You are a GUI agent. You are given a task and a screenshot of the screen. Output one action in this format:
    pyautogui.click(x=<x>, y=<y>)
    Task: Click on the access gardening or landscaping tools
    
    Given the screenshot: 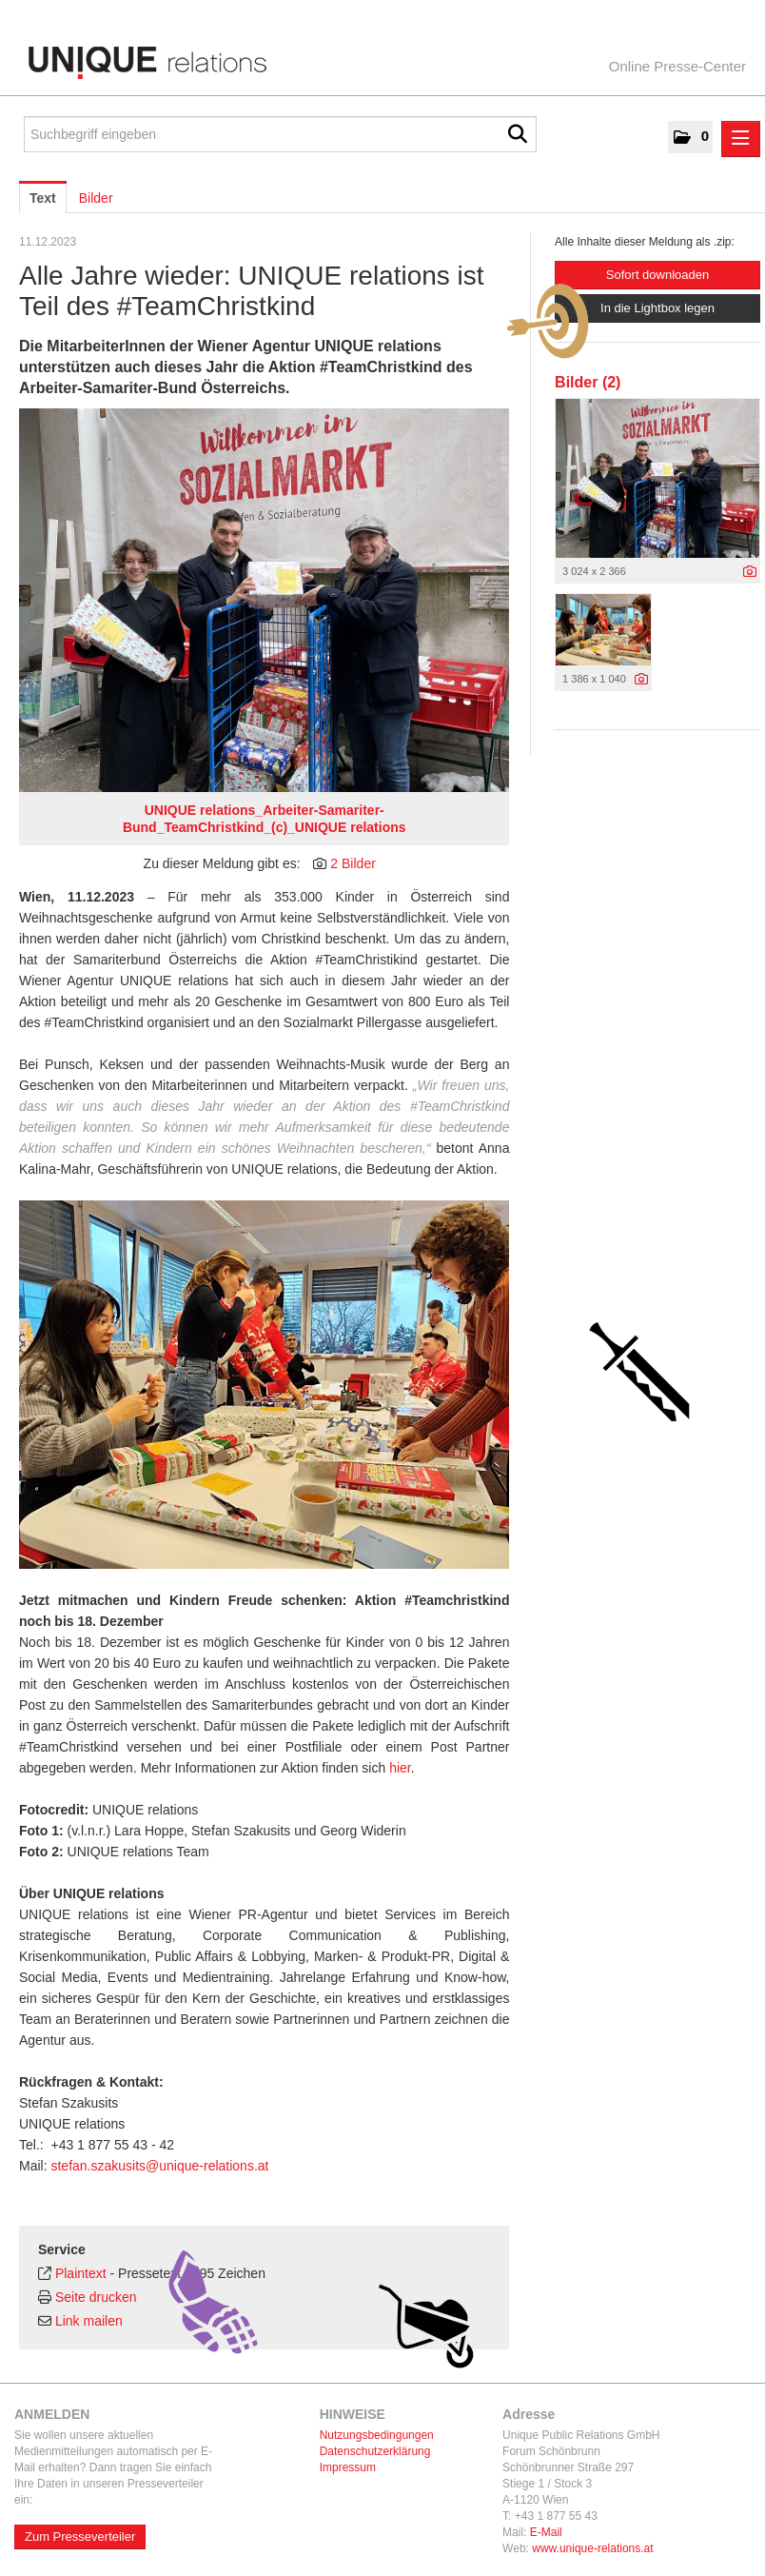 What is the action you would take?
    pyautogui.click(x=424, y=2327)
    